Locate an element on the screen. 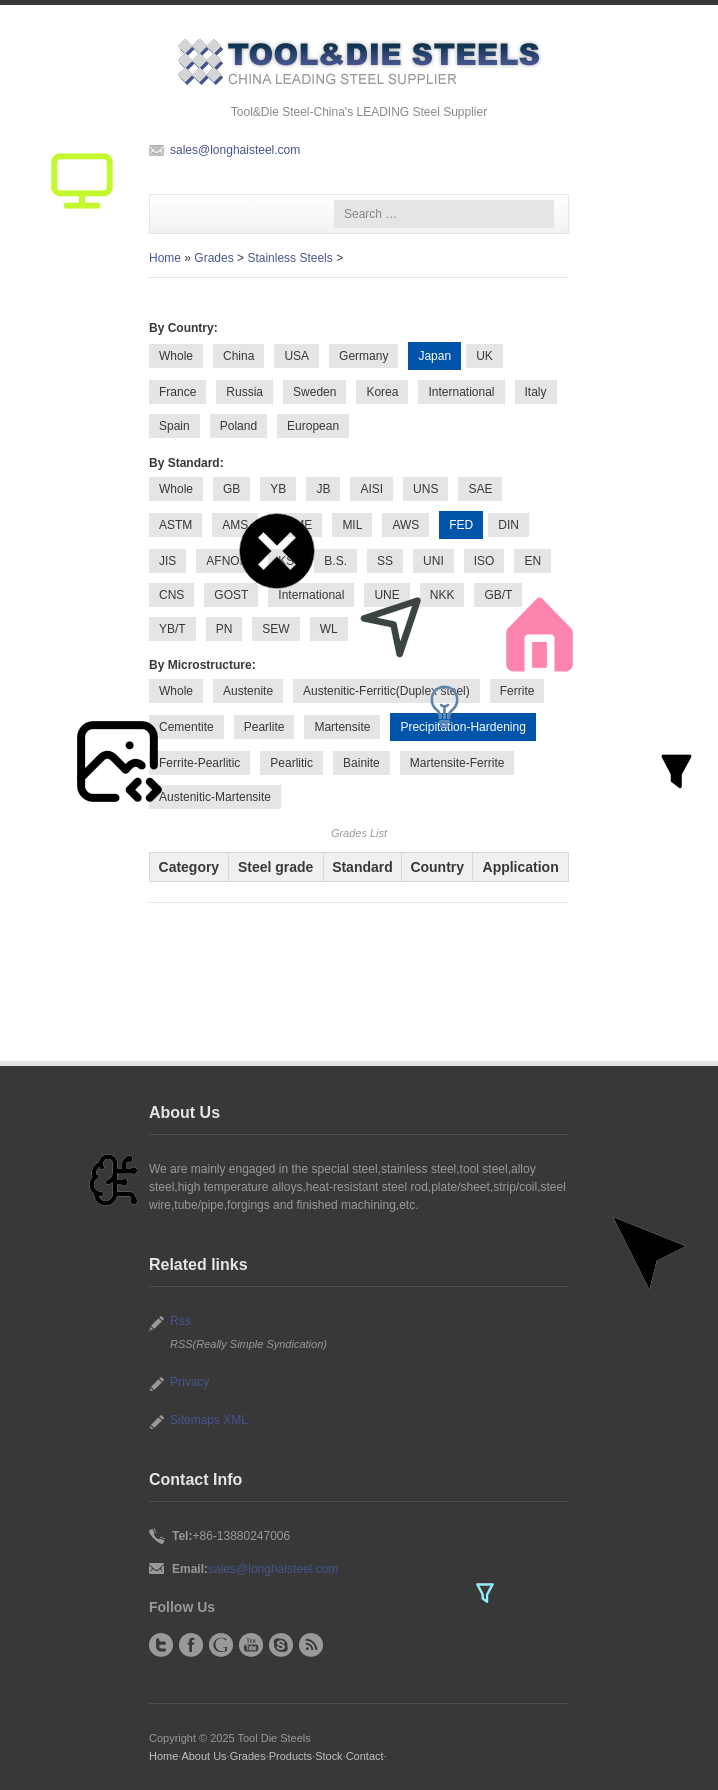 Image resolution: width=718 pixels, height=1790 pixels. filter results or content is located at coordinates (676, 769).